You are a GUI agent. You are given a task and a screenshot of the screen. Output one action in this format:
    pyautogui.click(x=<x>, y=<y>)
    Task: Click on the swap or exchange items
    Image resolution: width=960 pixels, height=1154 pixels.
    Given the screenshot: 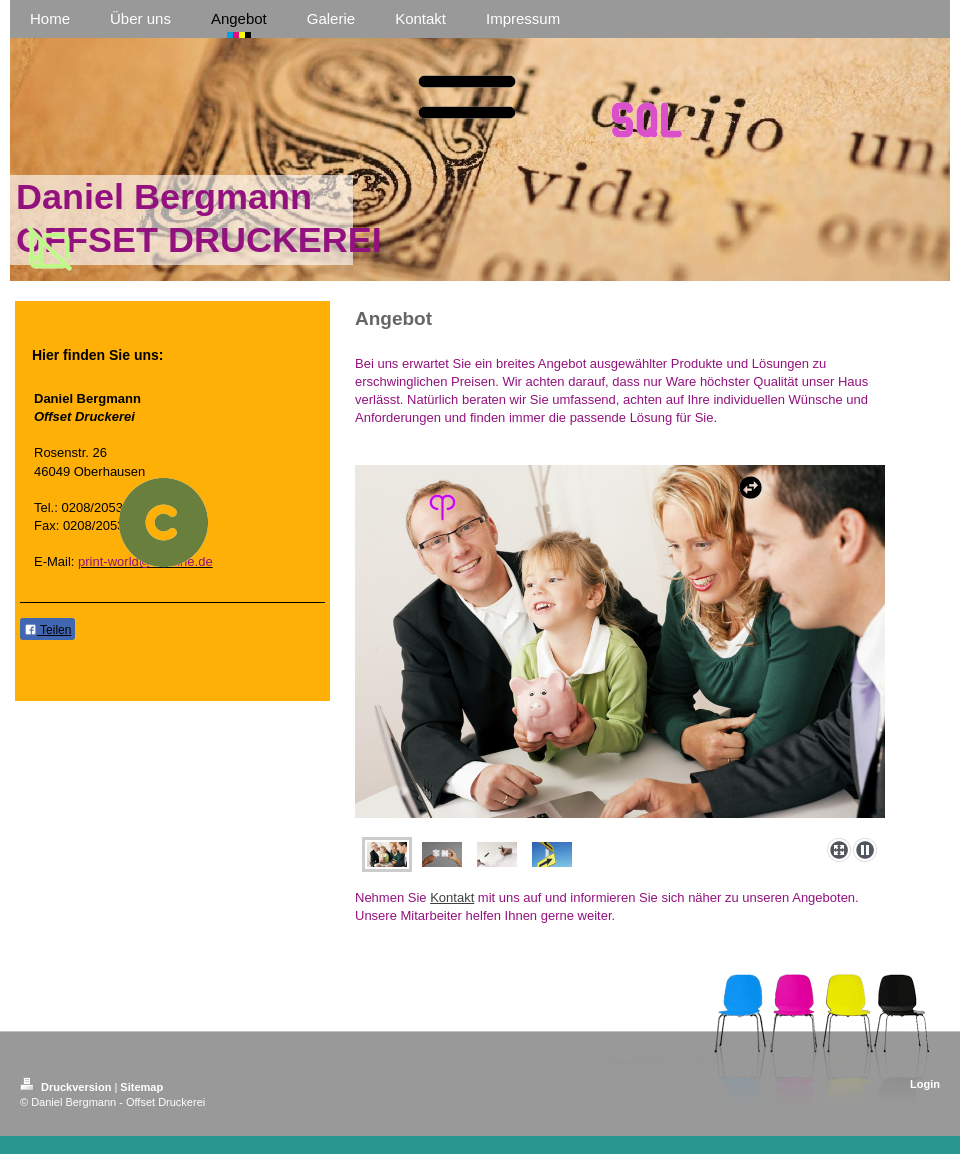 What is the action you would take?
    pyautogui.click(x=750, y=487)
    